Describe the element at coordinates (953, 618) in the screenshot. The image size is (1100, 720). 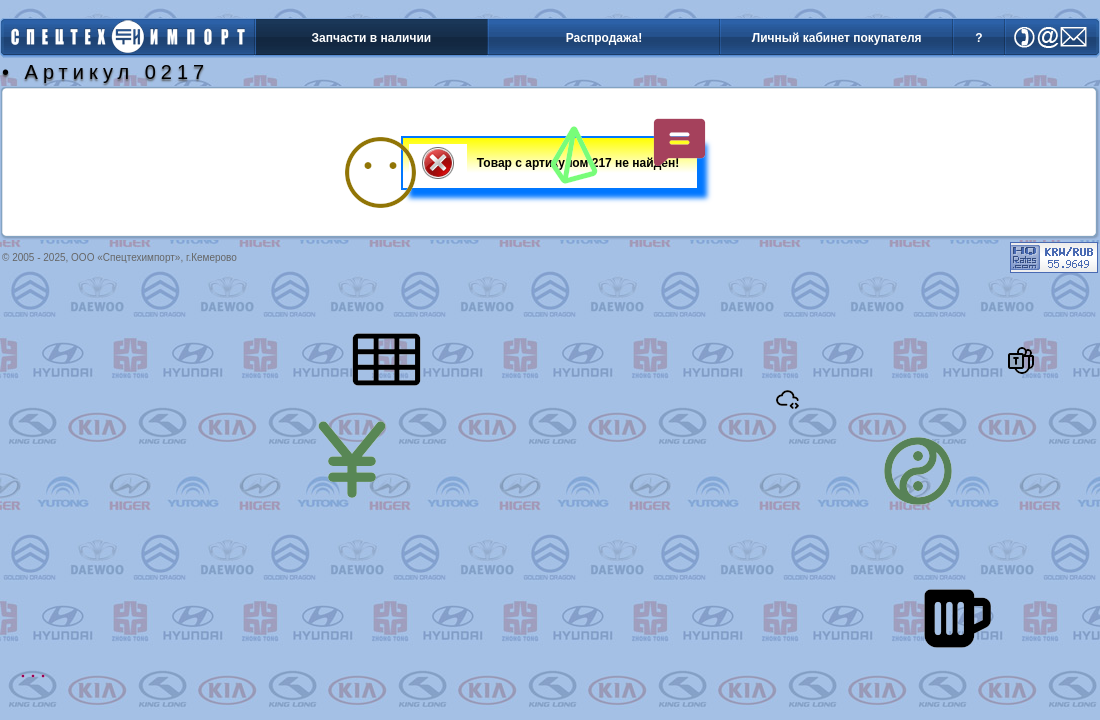
I see `view nearby bars or breweries` at that location.